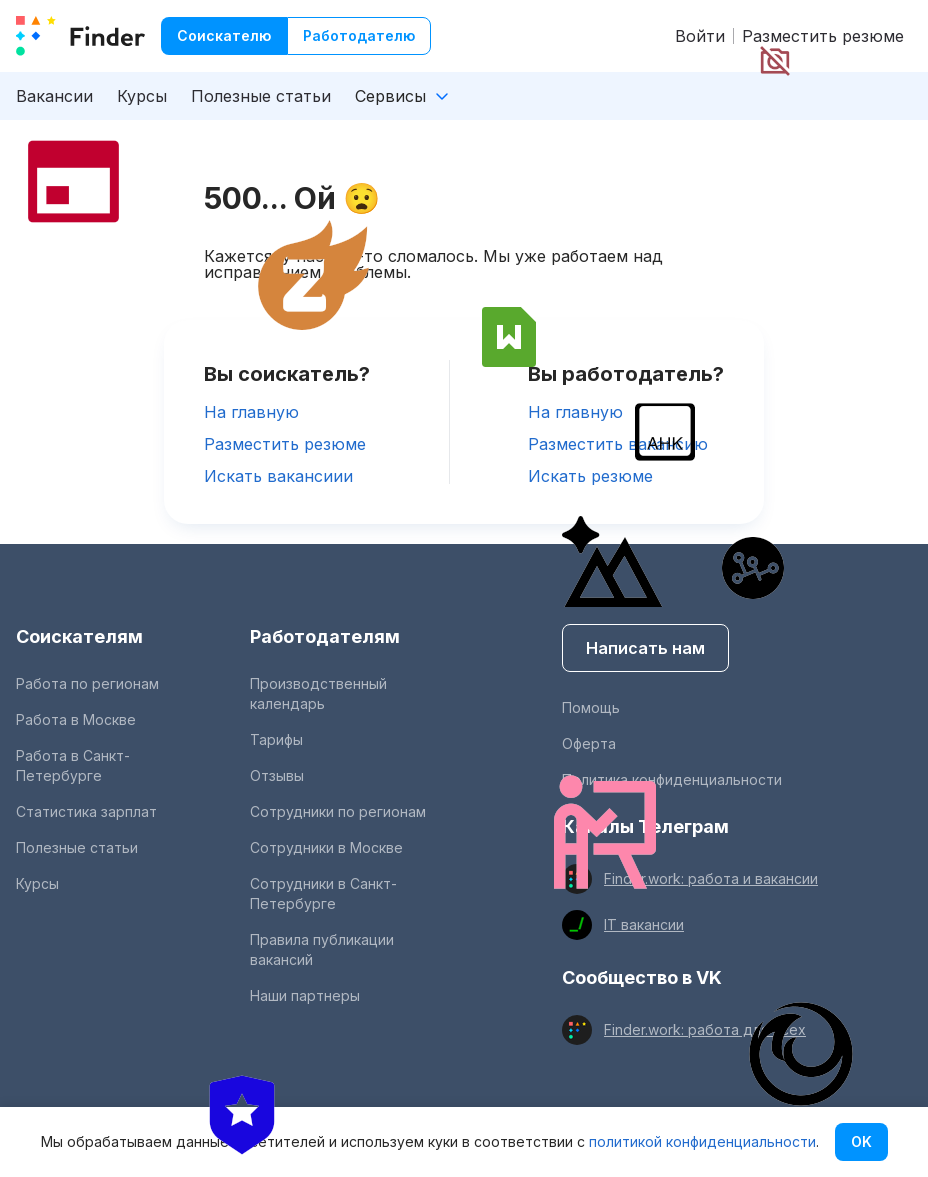 The height and width of the screenshot is (1177, 928). I want to click on open Firefox browser, so click(801, 1054).